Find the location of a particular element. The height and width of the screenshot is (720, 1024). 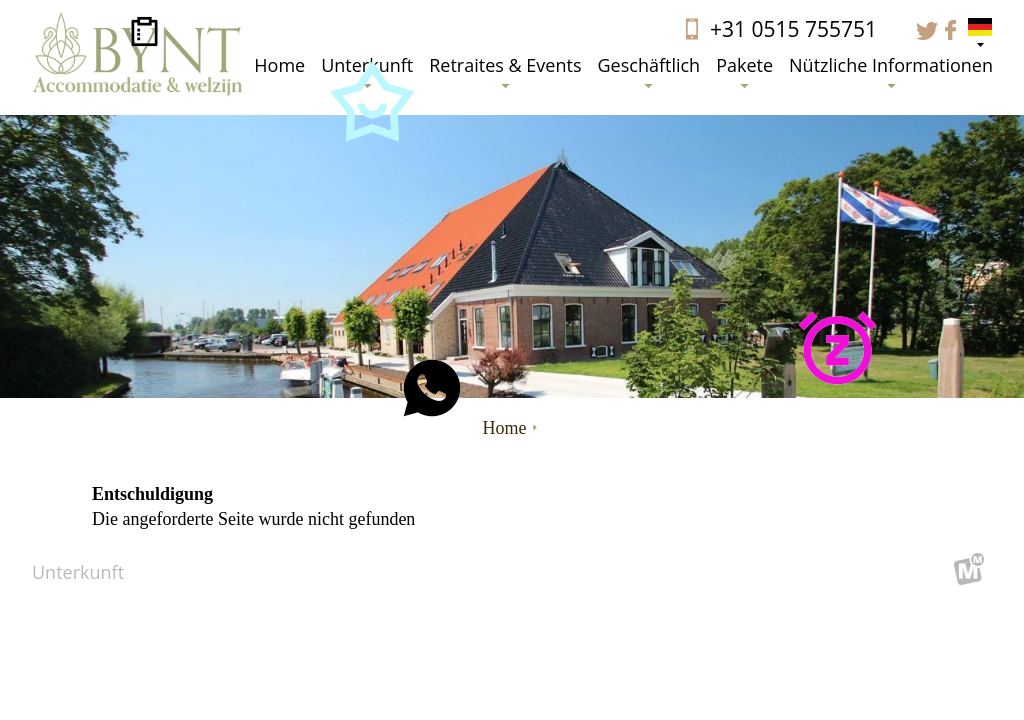

open WhatsApp messaging app is located at coordinates (432, 388).